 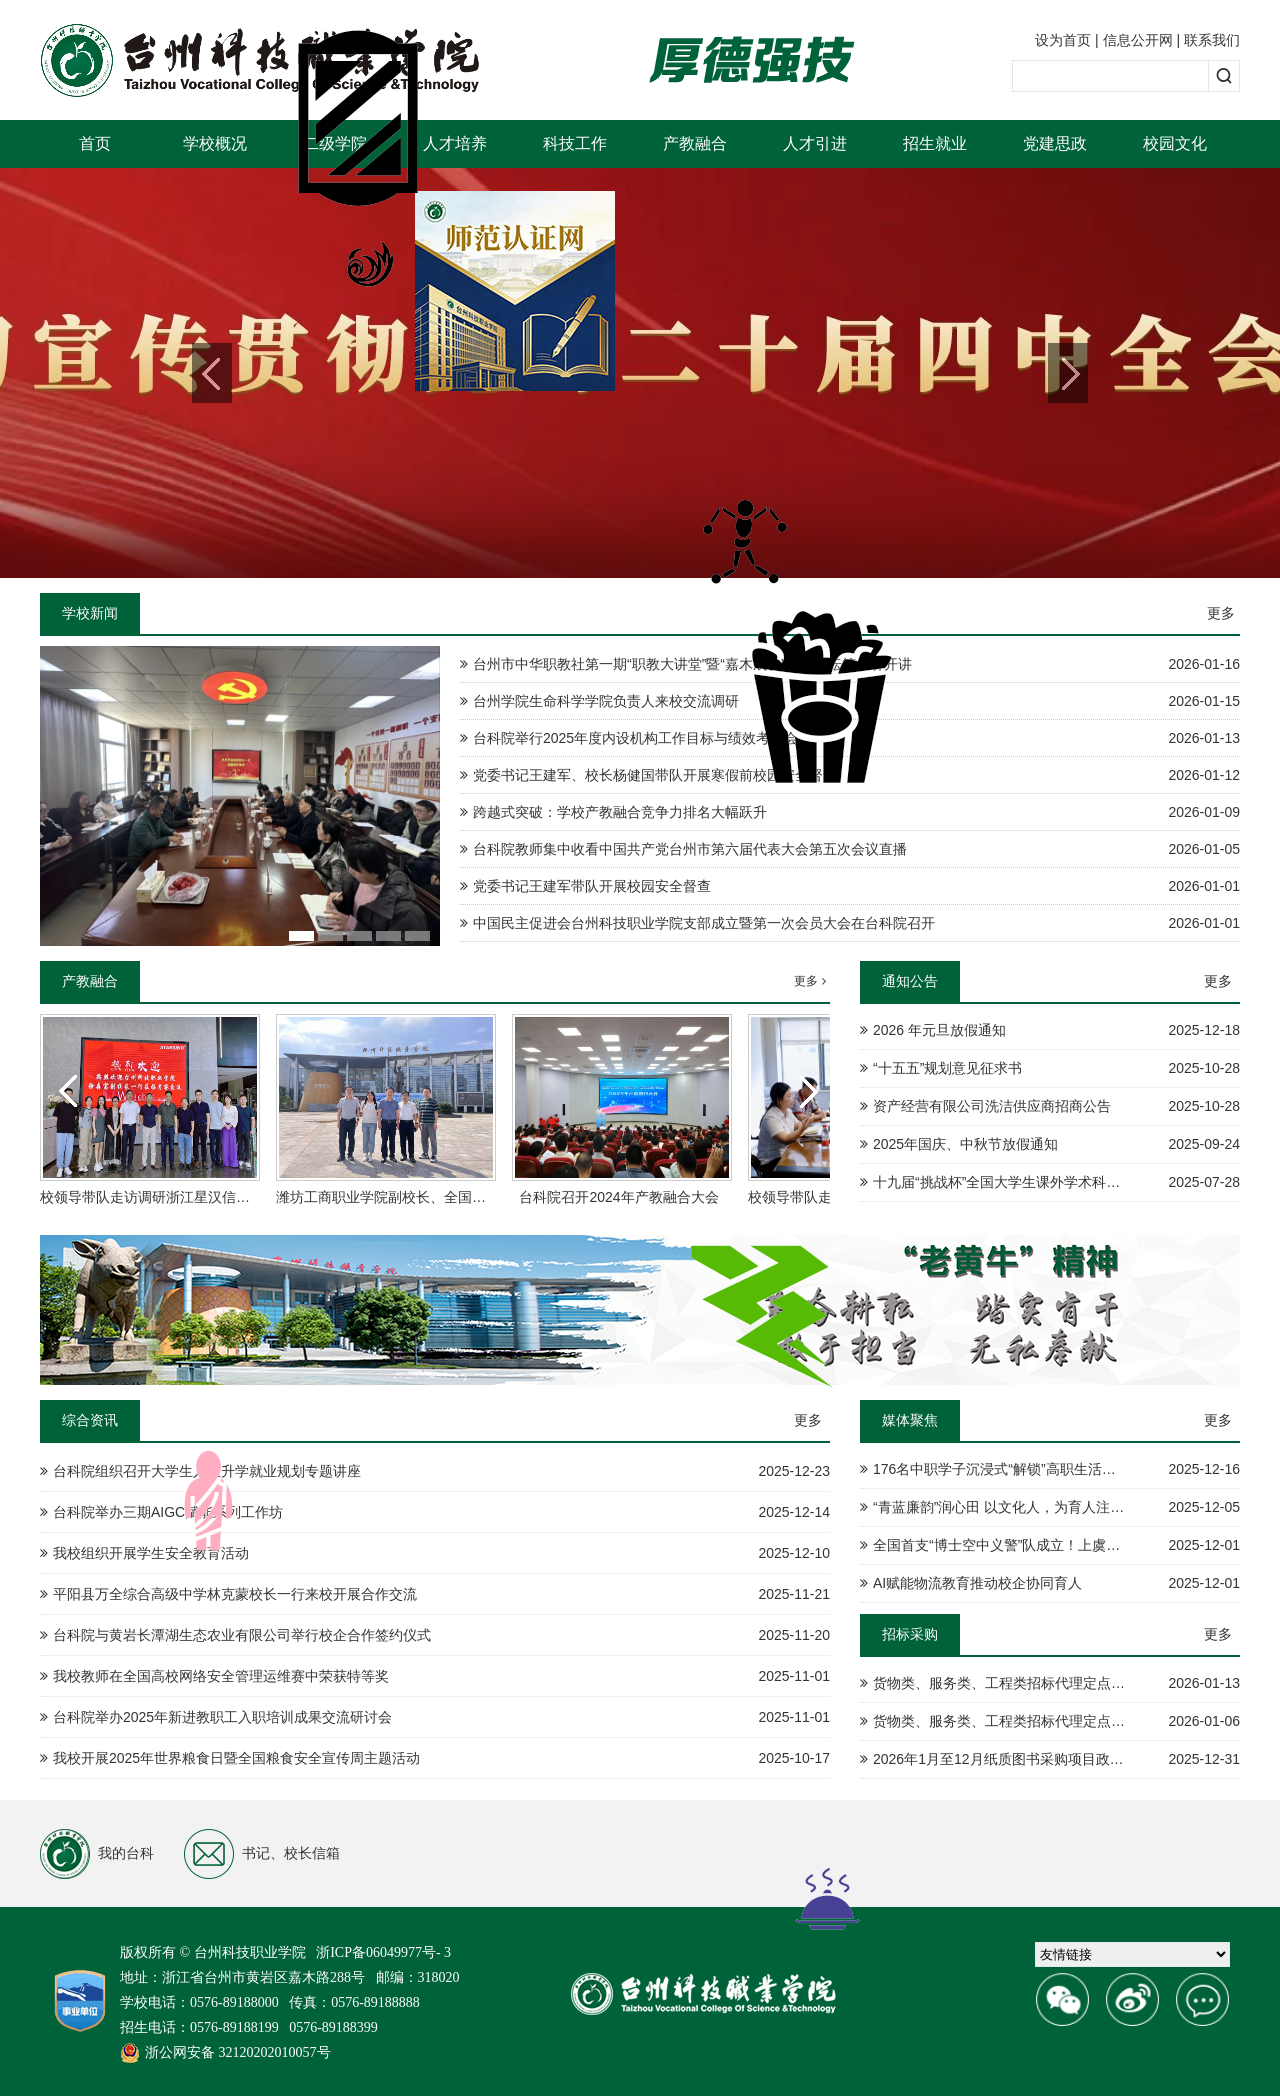 What do you see at coordinates (820, 698) in the screenshot?
I see `browse movies or entertainment content` at bounding box center [820, 698].